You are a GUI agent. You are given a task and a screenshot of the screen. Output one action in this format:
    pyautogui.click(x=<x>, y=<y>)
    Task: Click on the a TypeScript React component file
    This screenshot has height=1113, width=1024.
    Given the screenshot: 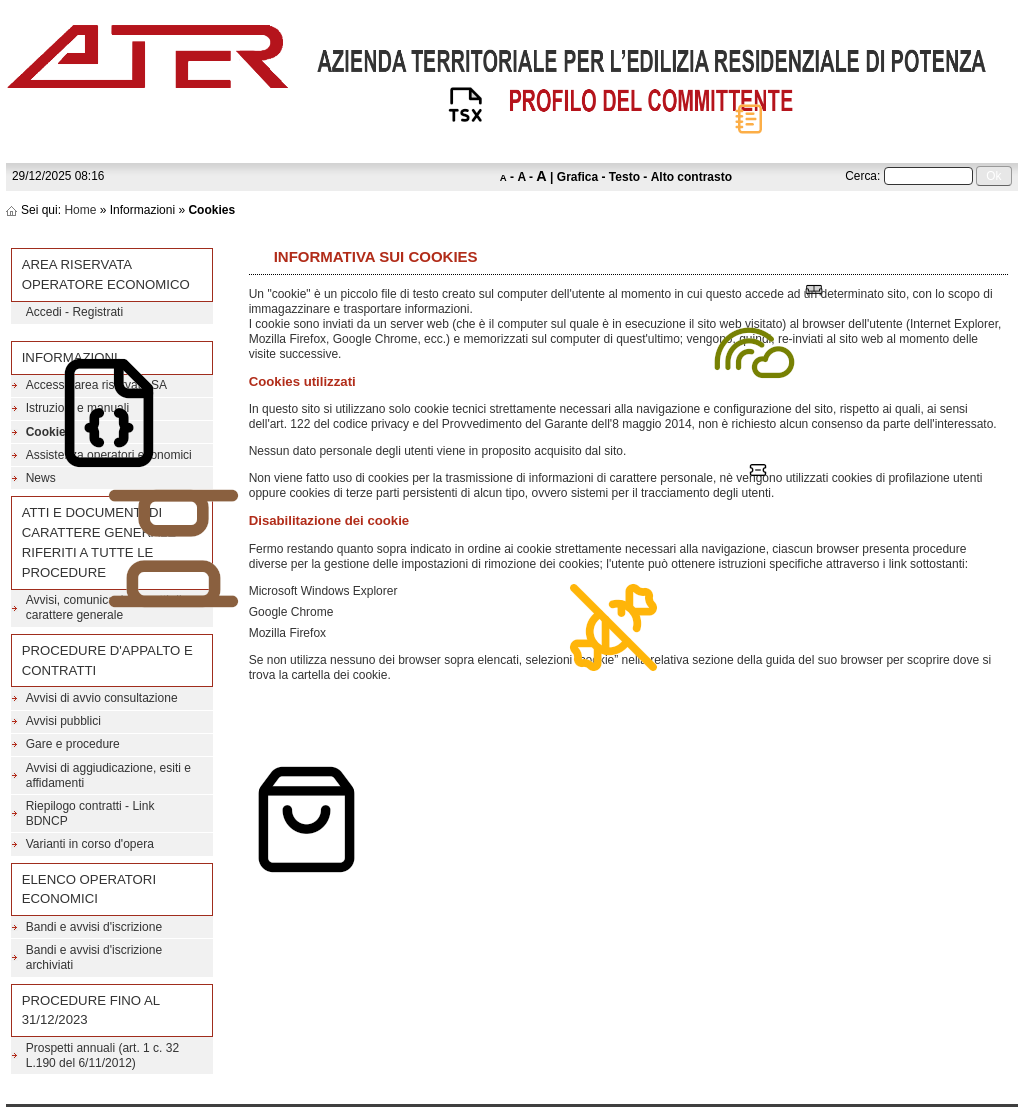 What is the action you would take?
    pyautogui.click(x=466, y=106)
    